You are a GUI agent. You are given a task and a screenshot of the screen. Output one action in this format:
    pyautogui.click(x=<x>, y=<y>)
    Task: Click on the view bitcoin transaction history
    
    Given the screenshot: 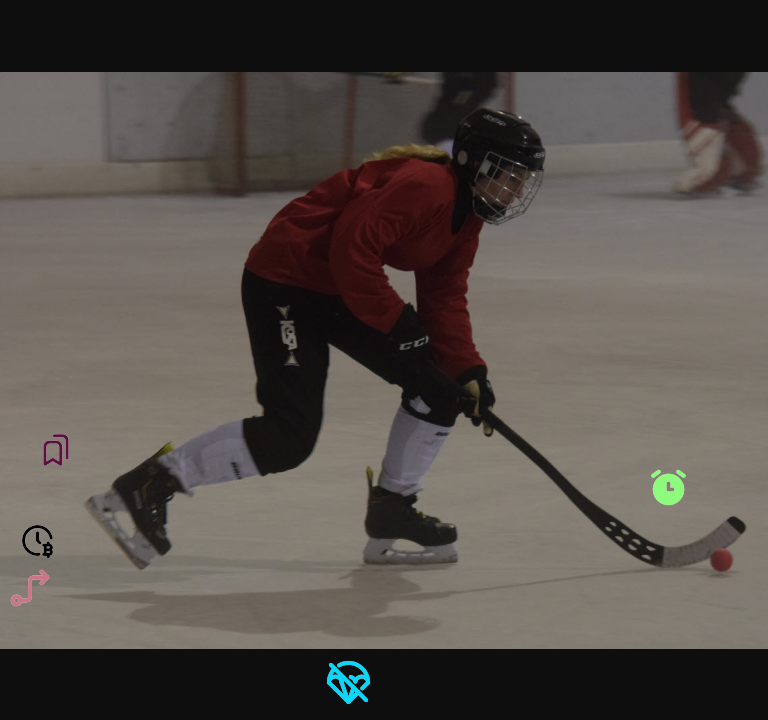 What is the action you would take?
    pyautogui.click(x=37, y=540)
    